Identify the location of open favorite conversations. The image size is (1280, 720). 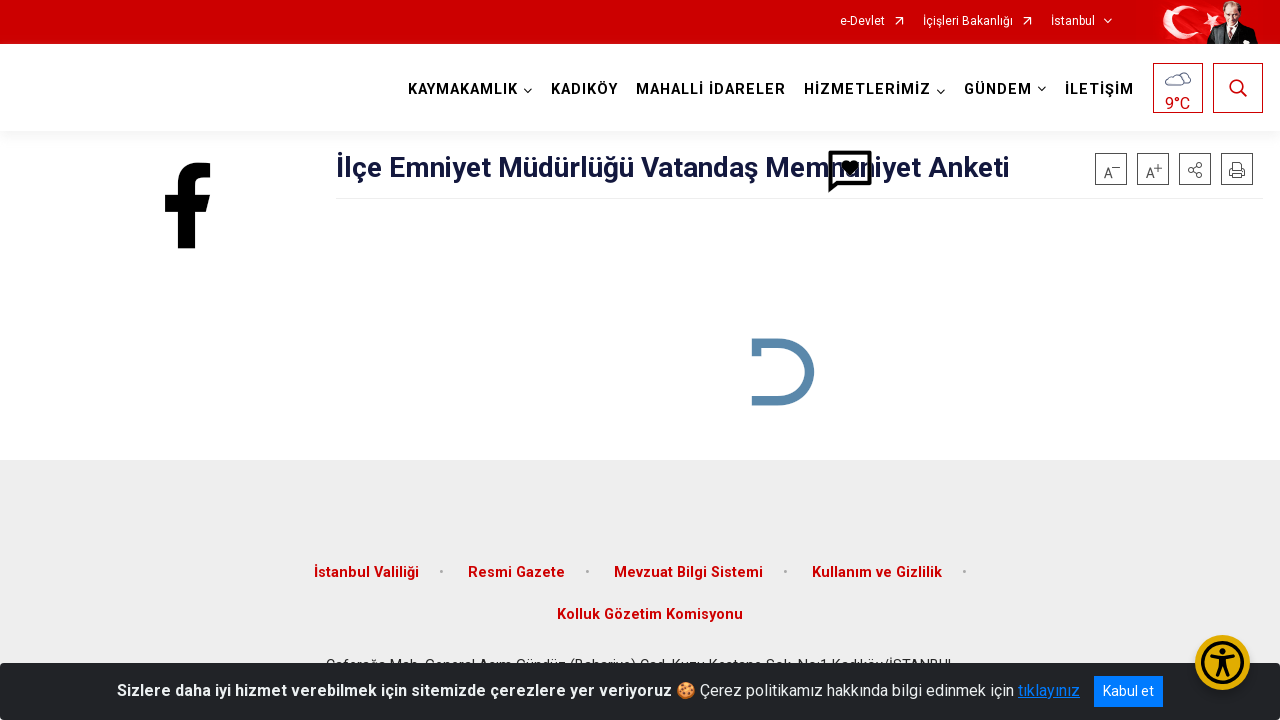
(850, 170).